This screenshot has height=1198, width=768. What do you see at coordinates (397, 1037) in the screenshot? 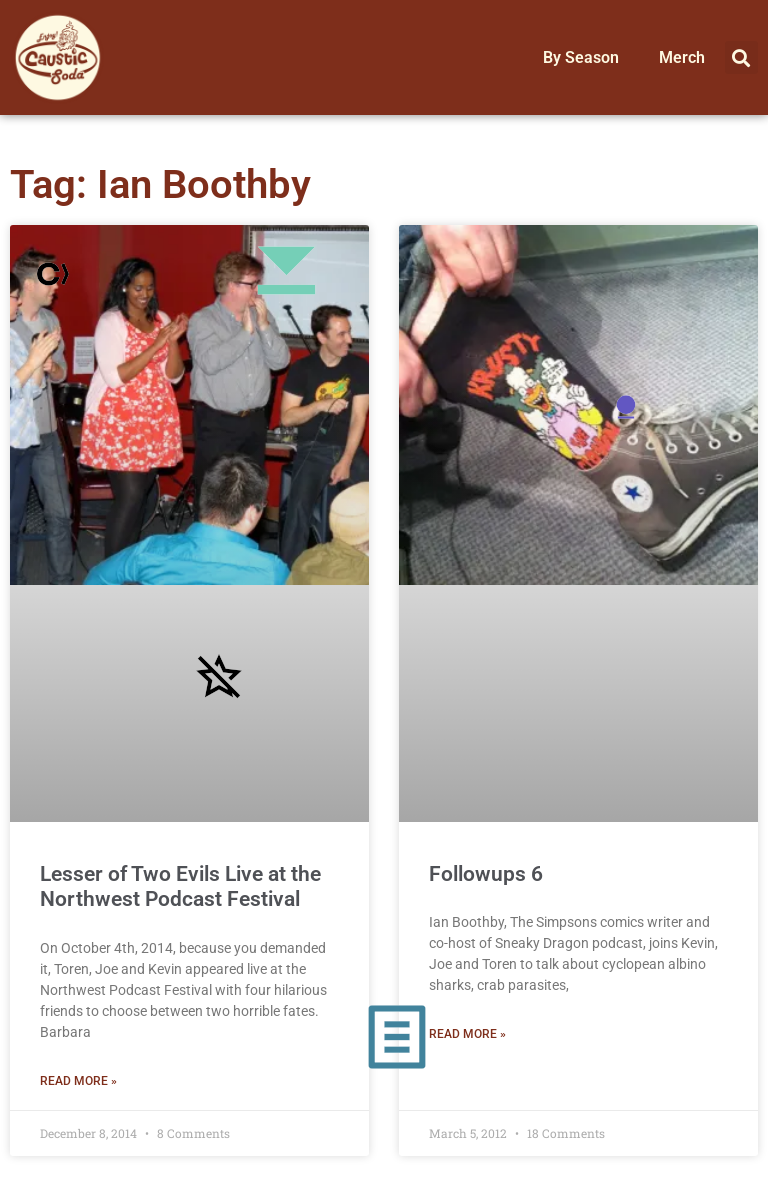
I see `view file list or document directory` at bounding box center [397, 1037].